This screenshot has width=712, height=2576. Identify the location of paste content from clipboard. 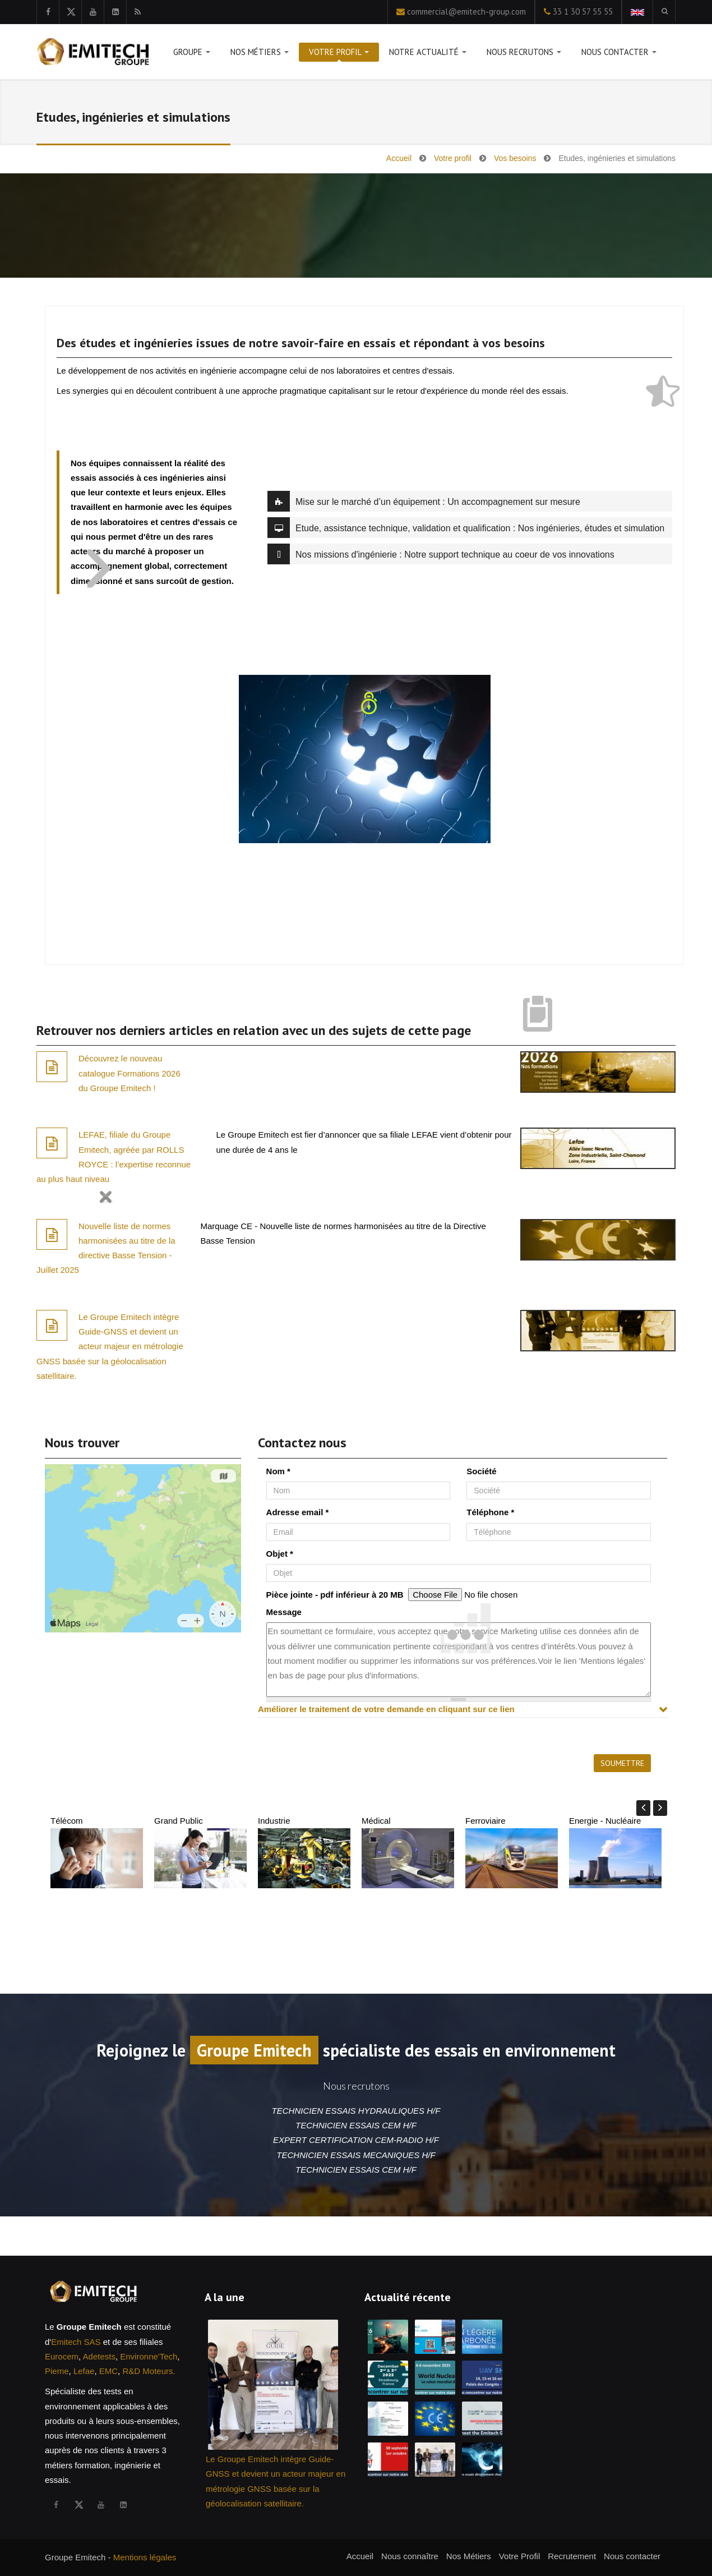
(539, 1014).